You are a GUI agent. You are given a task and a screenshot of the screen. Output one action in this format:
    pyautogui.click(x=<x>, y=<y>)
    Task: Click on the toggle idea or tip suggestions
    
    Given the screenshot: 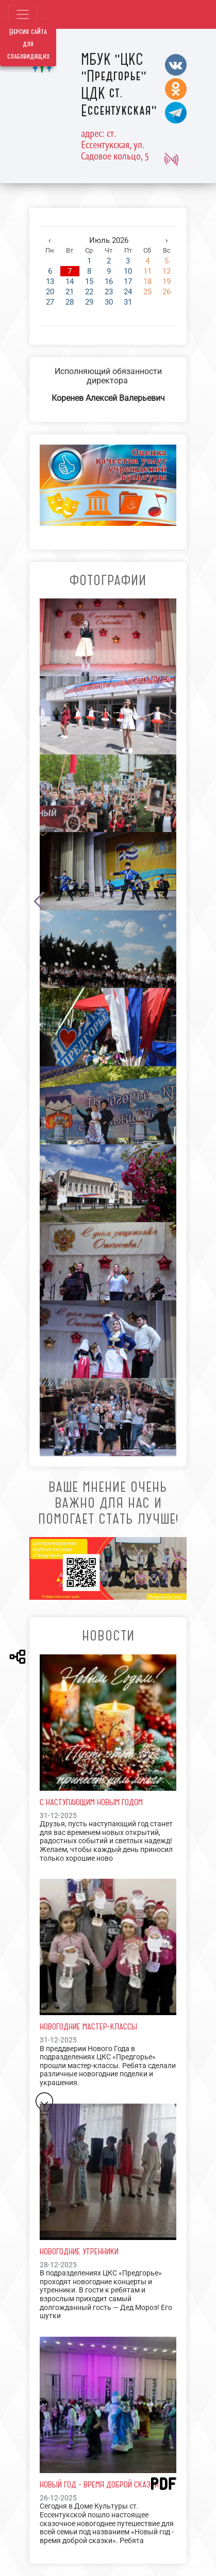 What is the action you would take?
    pyautogui.click(x=44, y=2104)
    